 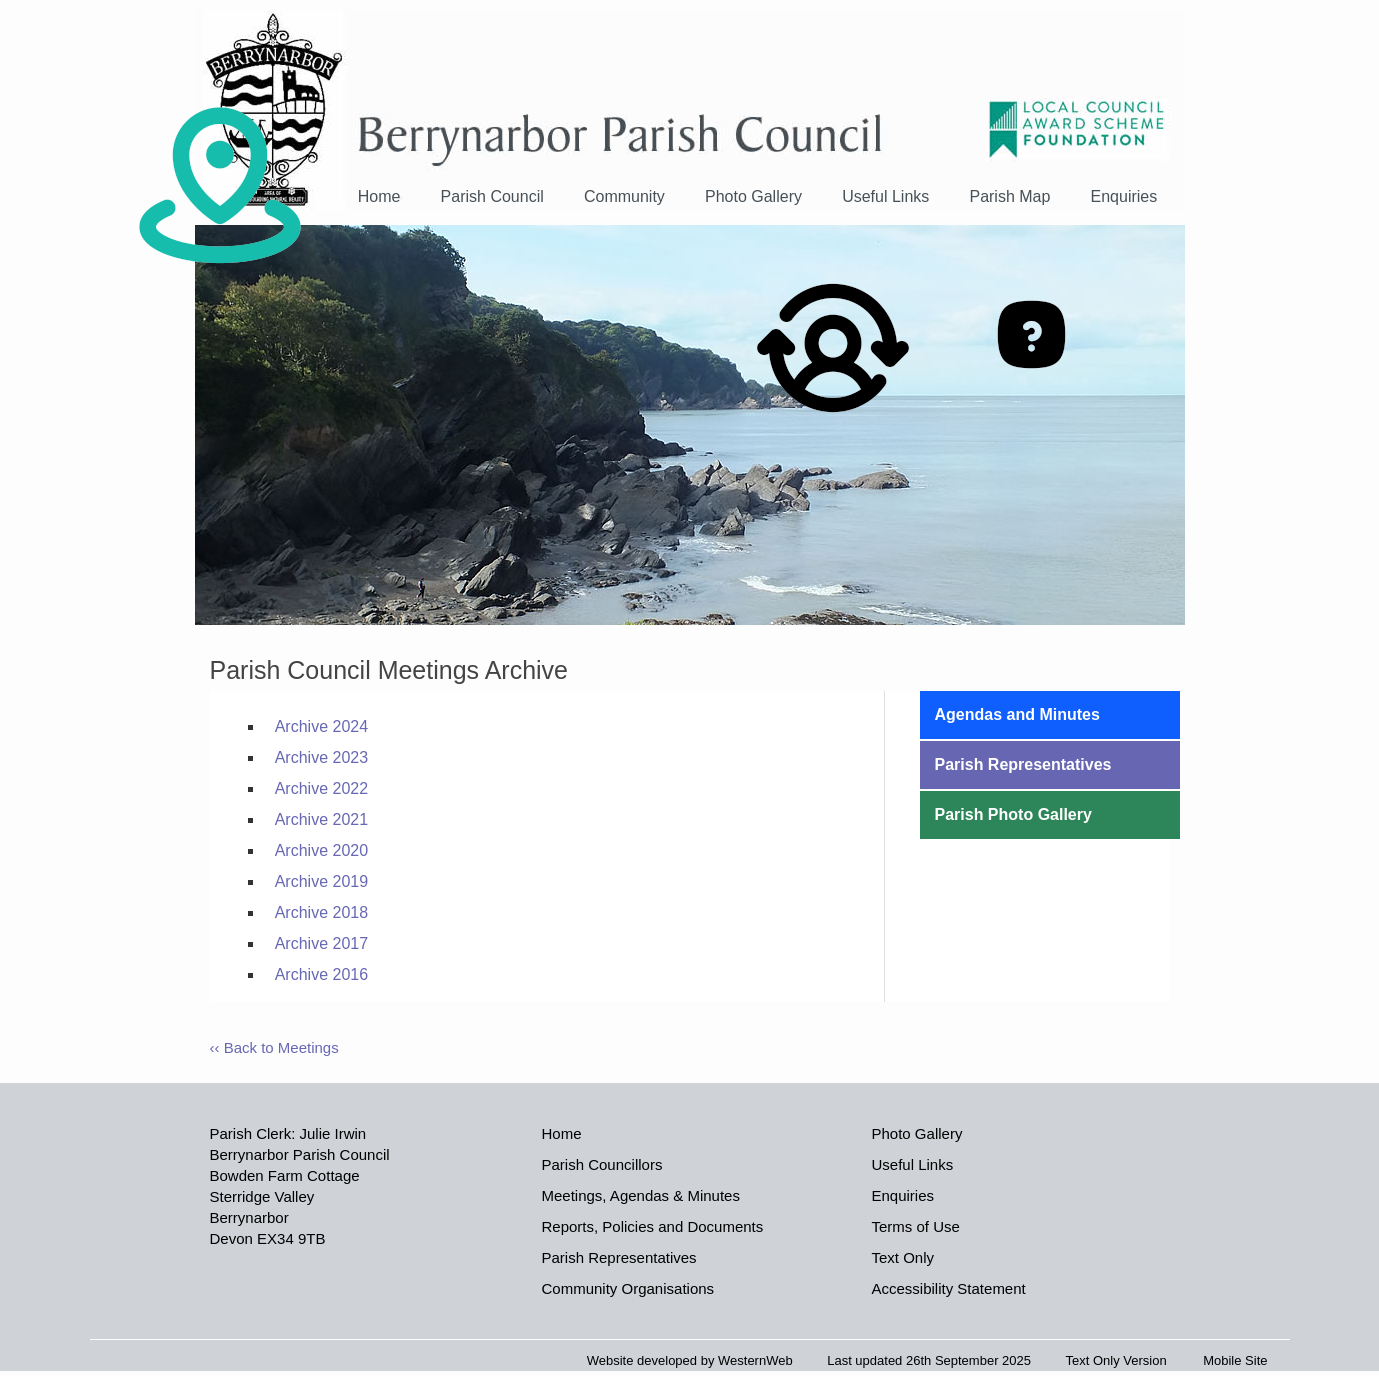 I want to click on switch between user accounts, so click(x=833, y=348).